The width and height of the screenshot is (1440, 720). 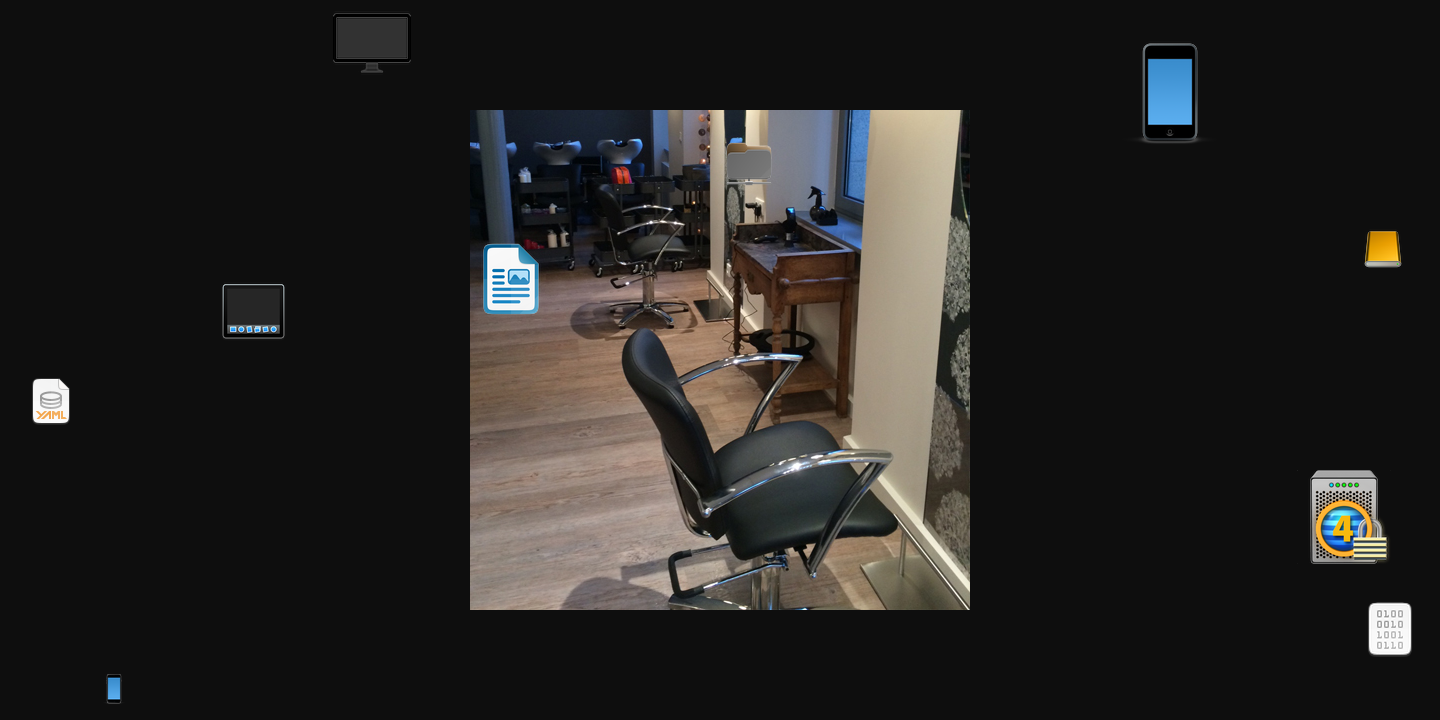 What do you see at coordinates (372, 43) in the screenshot?
I see `access display or monitor settings` at bounding box center [372, 43].